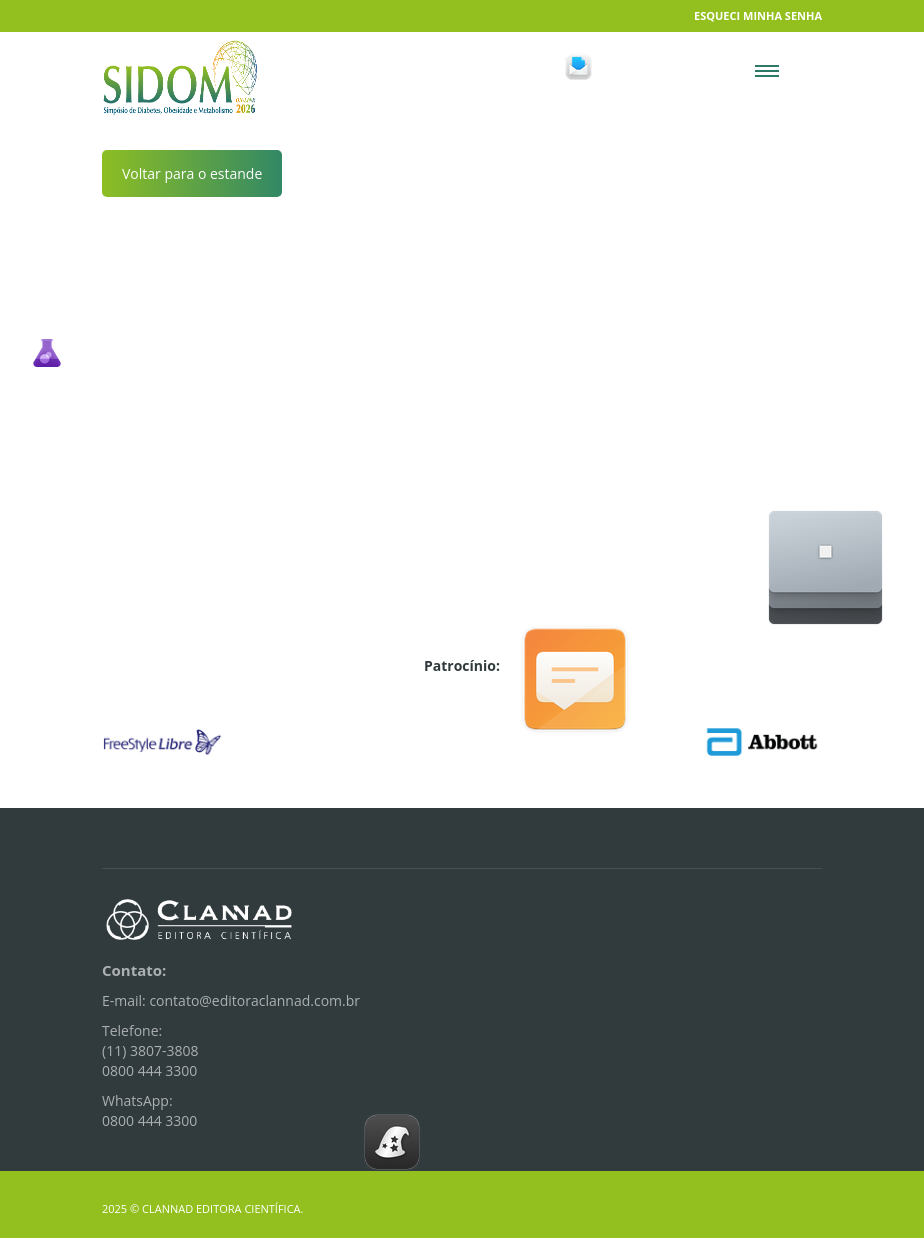 This screenshot has height=1238, width=924. I want to click on open instant messaging app, so click(575, 679).